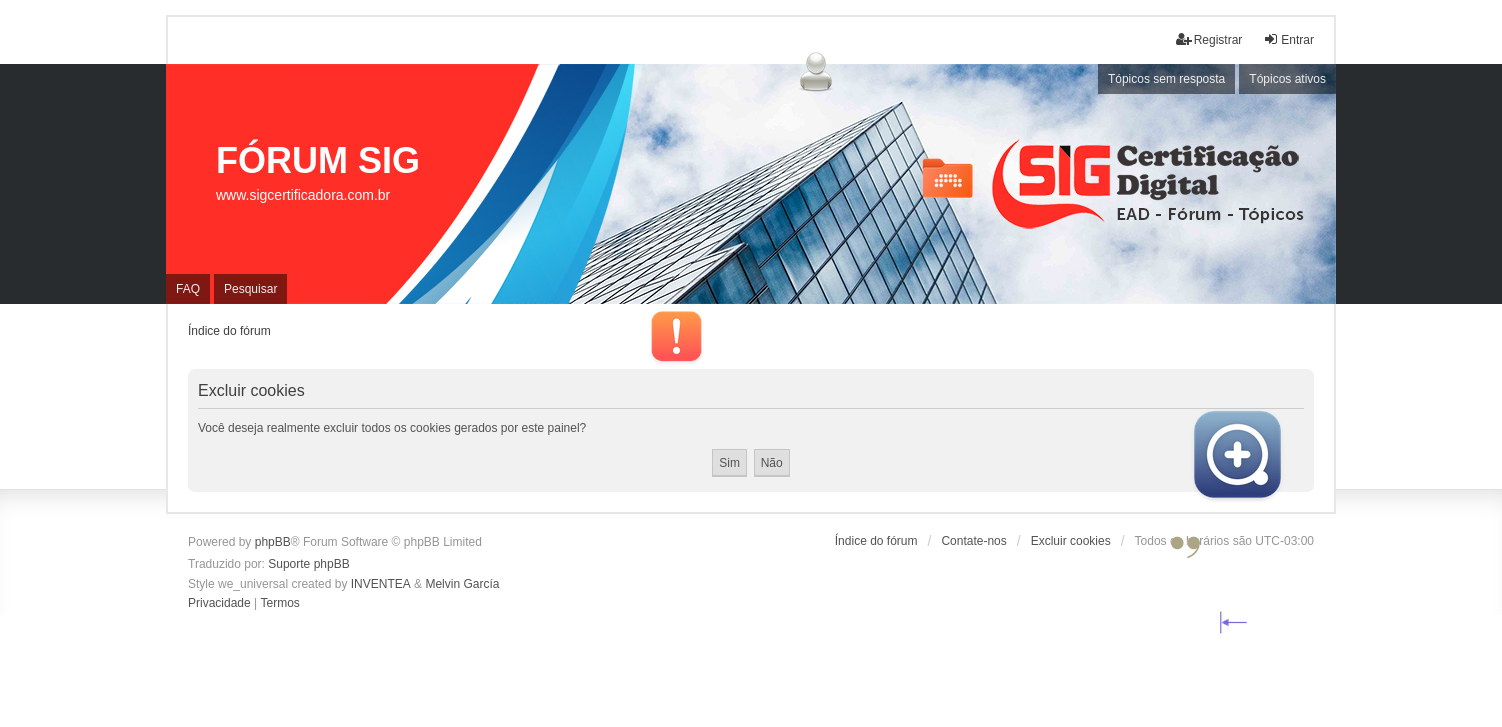  What do you see at coordinates (816, 73) in the screenshot?
I see `default user profile placeholder` at bounding box center [816, 73].